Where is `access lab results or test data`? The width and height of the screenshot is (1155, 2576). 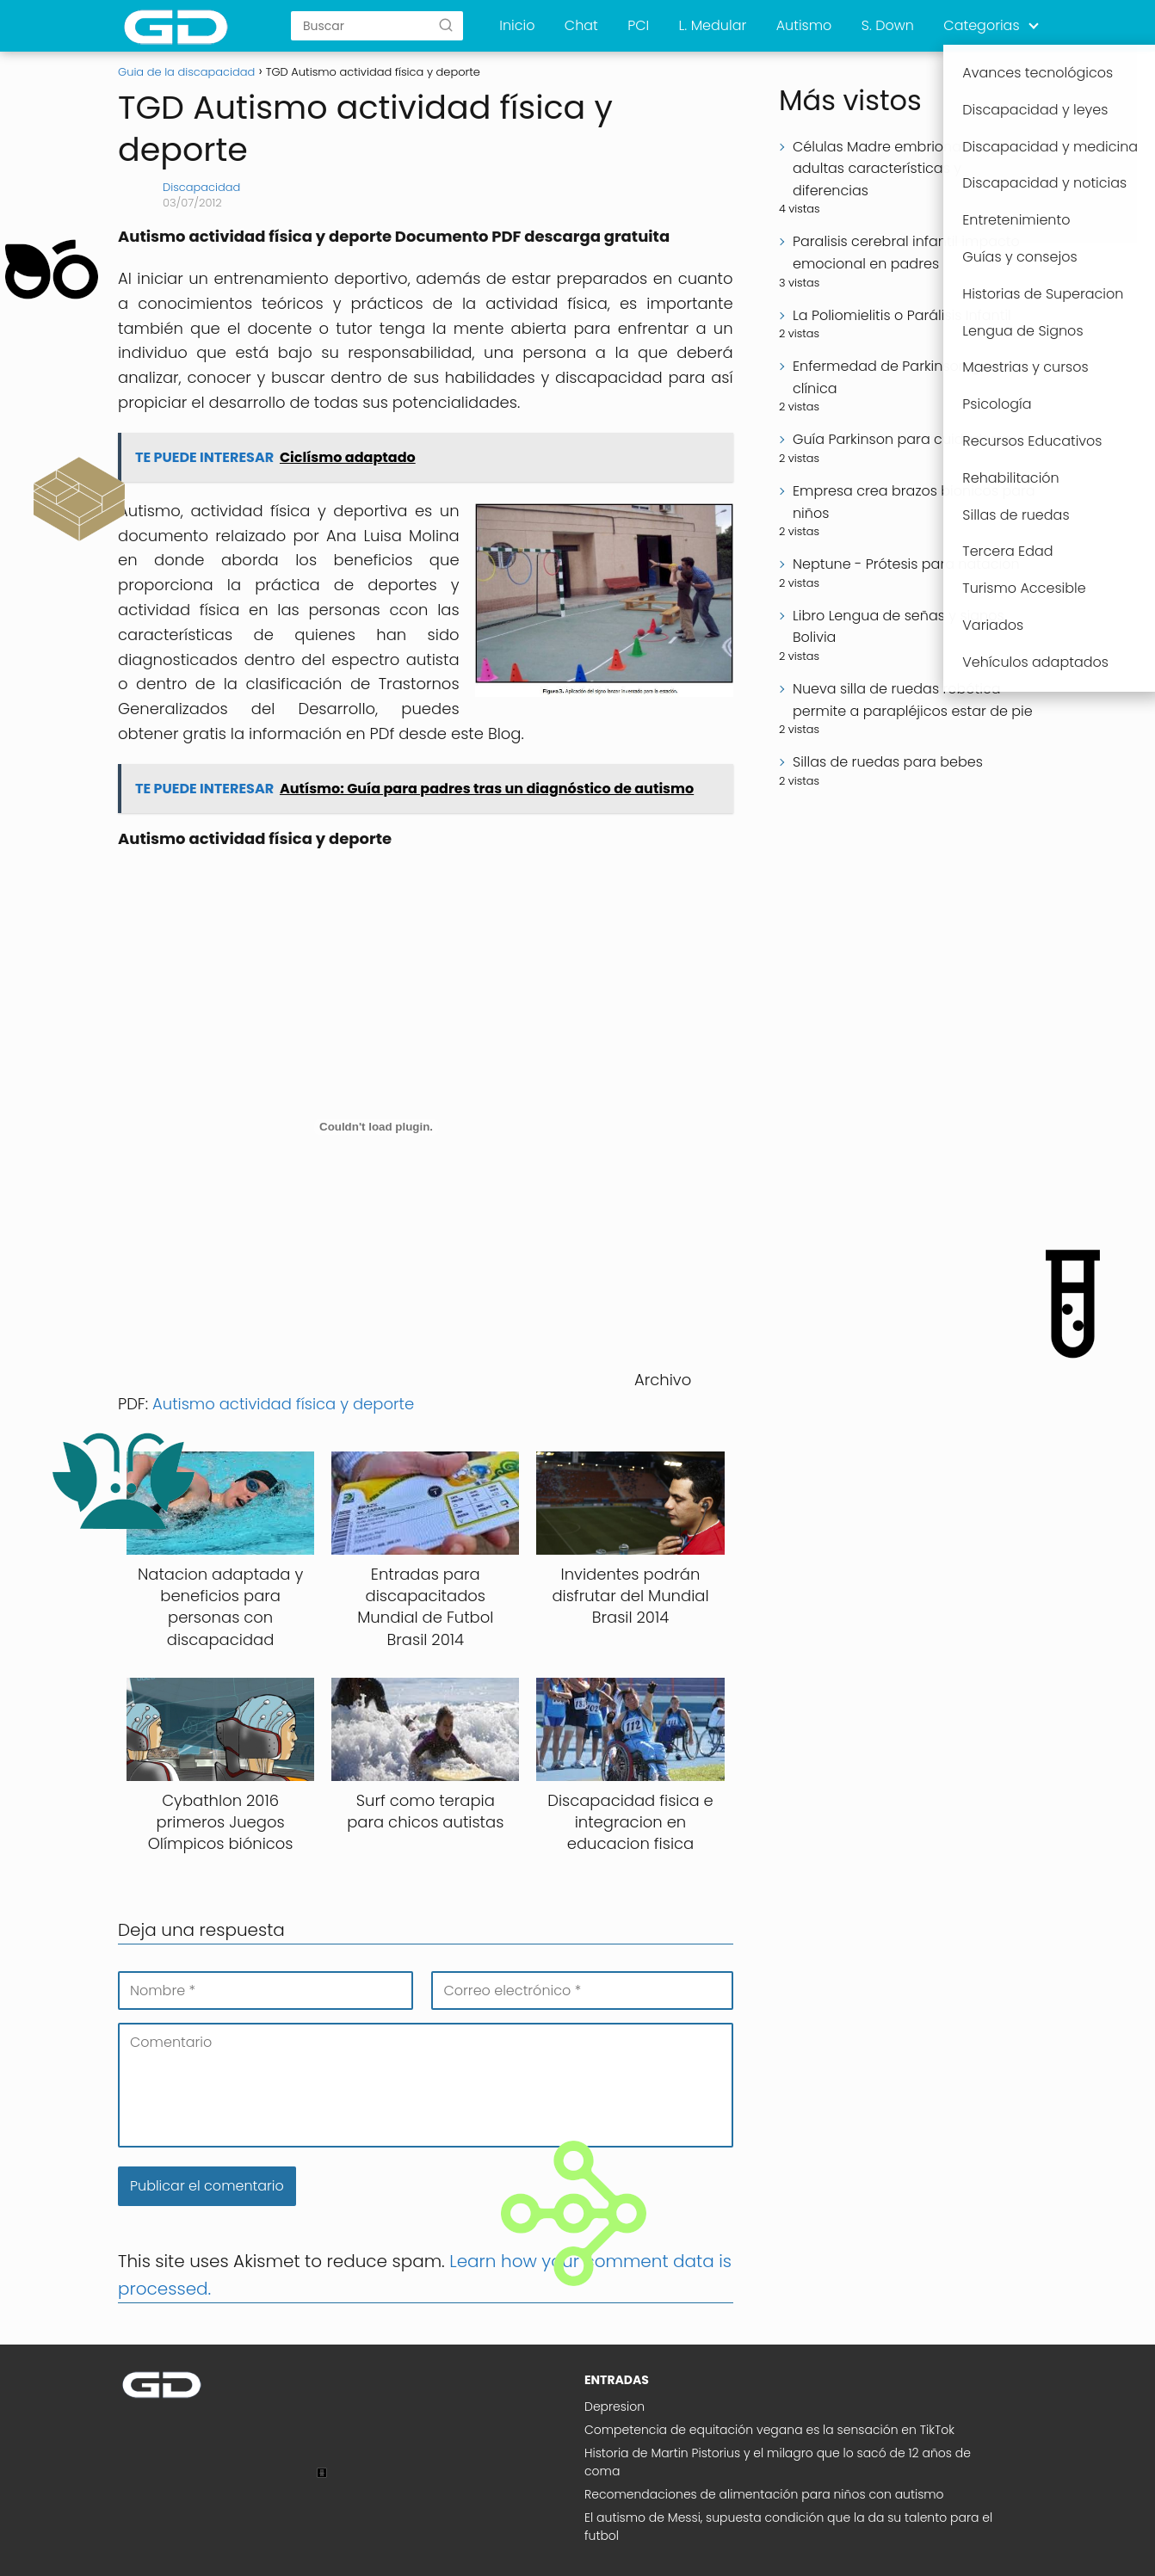
access lab results or test data is located at coordinates (1072, 1303).